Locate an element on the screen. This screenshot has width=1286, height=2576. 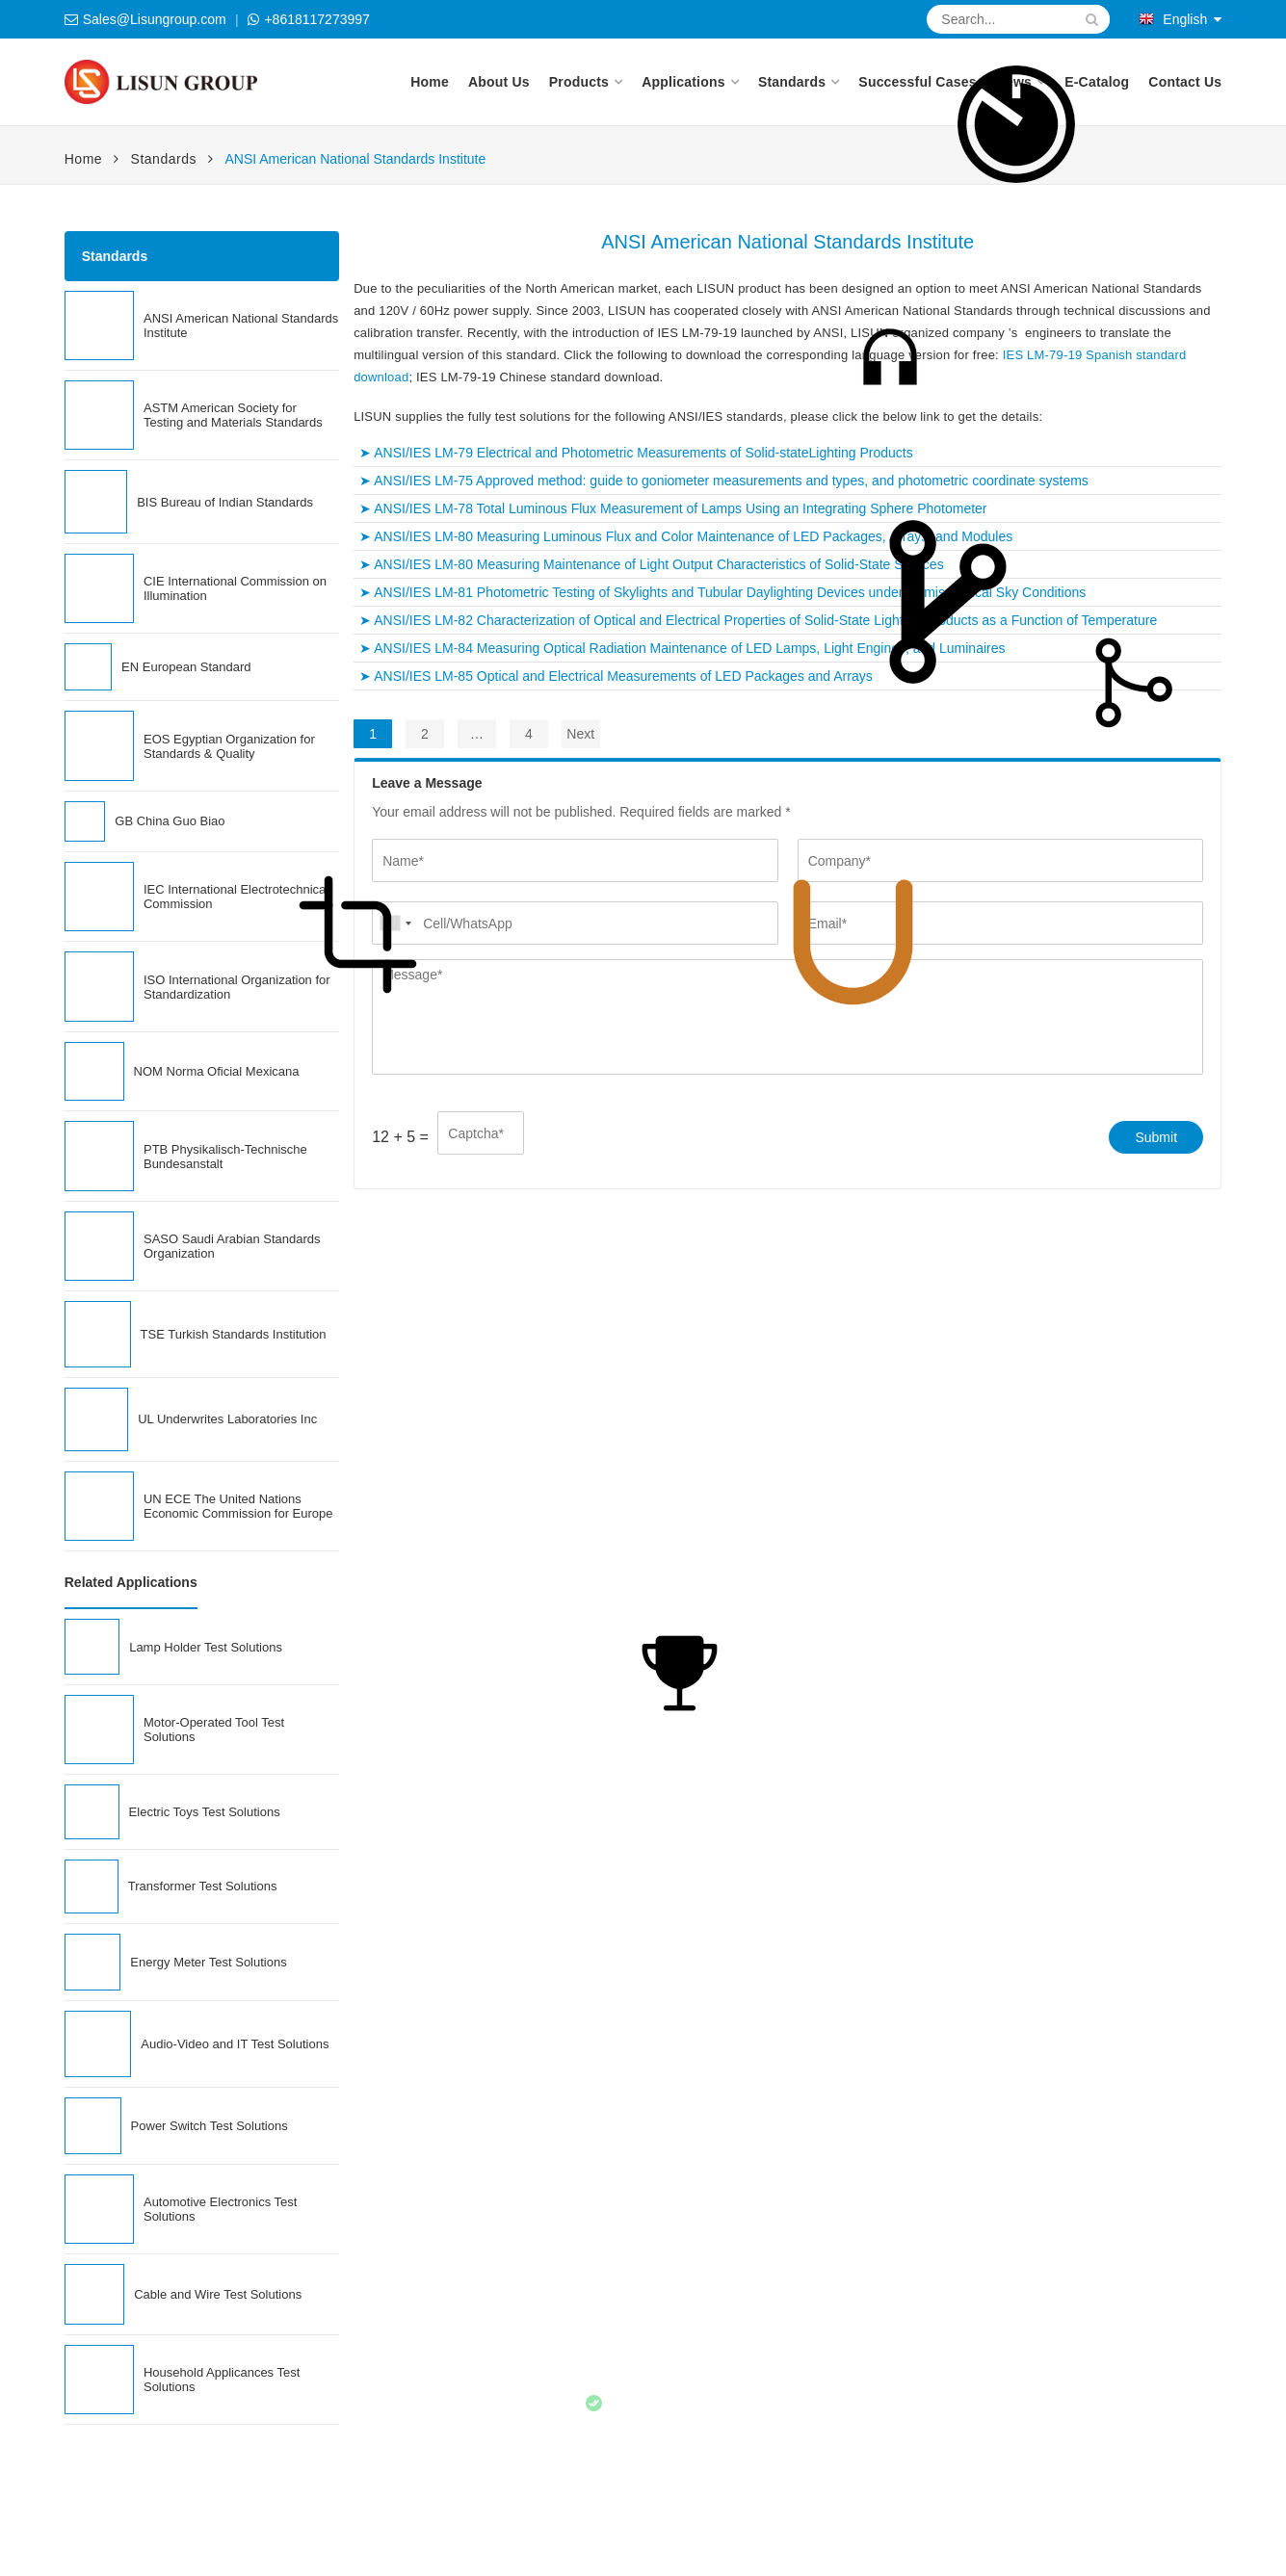
view achievements or awards is located at coordinates (679, 1673).